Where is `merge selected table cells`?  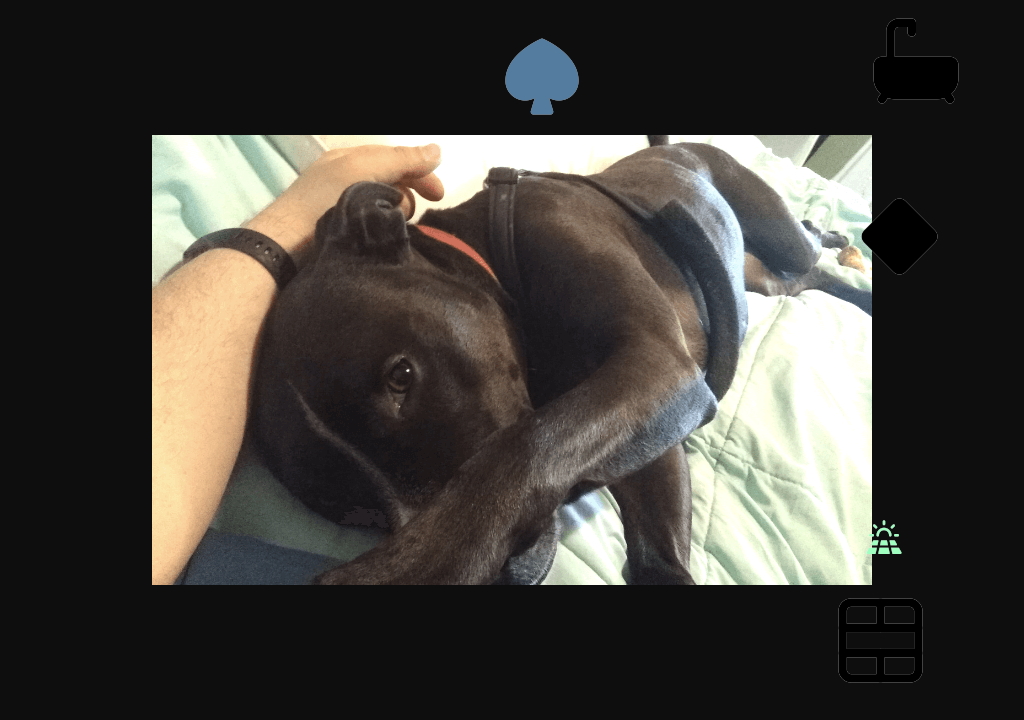
merge selected table cells is located at coordinates (880, 640).